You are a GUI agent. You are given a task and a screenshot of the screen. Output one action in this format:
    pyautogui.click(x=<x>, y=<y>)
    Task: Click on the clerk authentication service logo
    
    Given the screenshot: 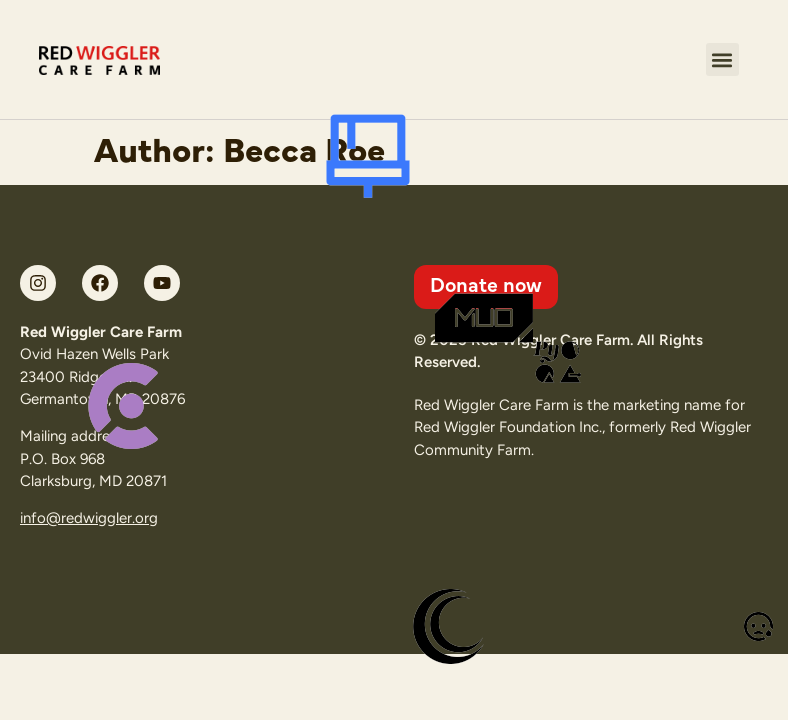 What is the action you would take?
    pyautogui.click(x=123, y=406)
    